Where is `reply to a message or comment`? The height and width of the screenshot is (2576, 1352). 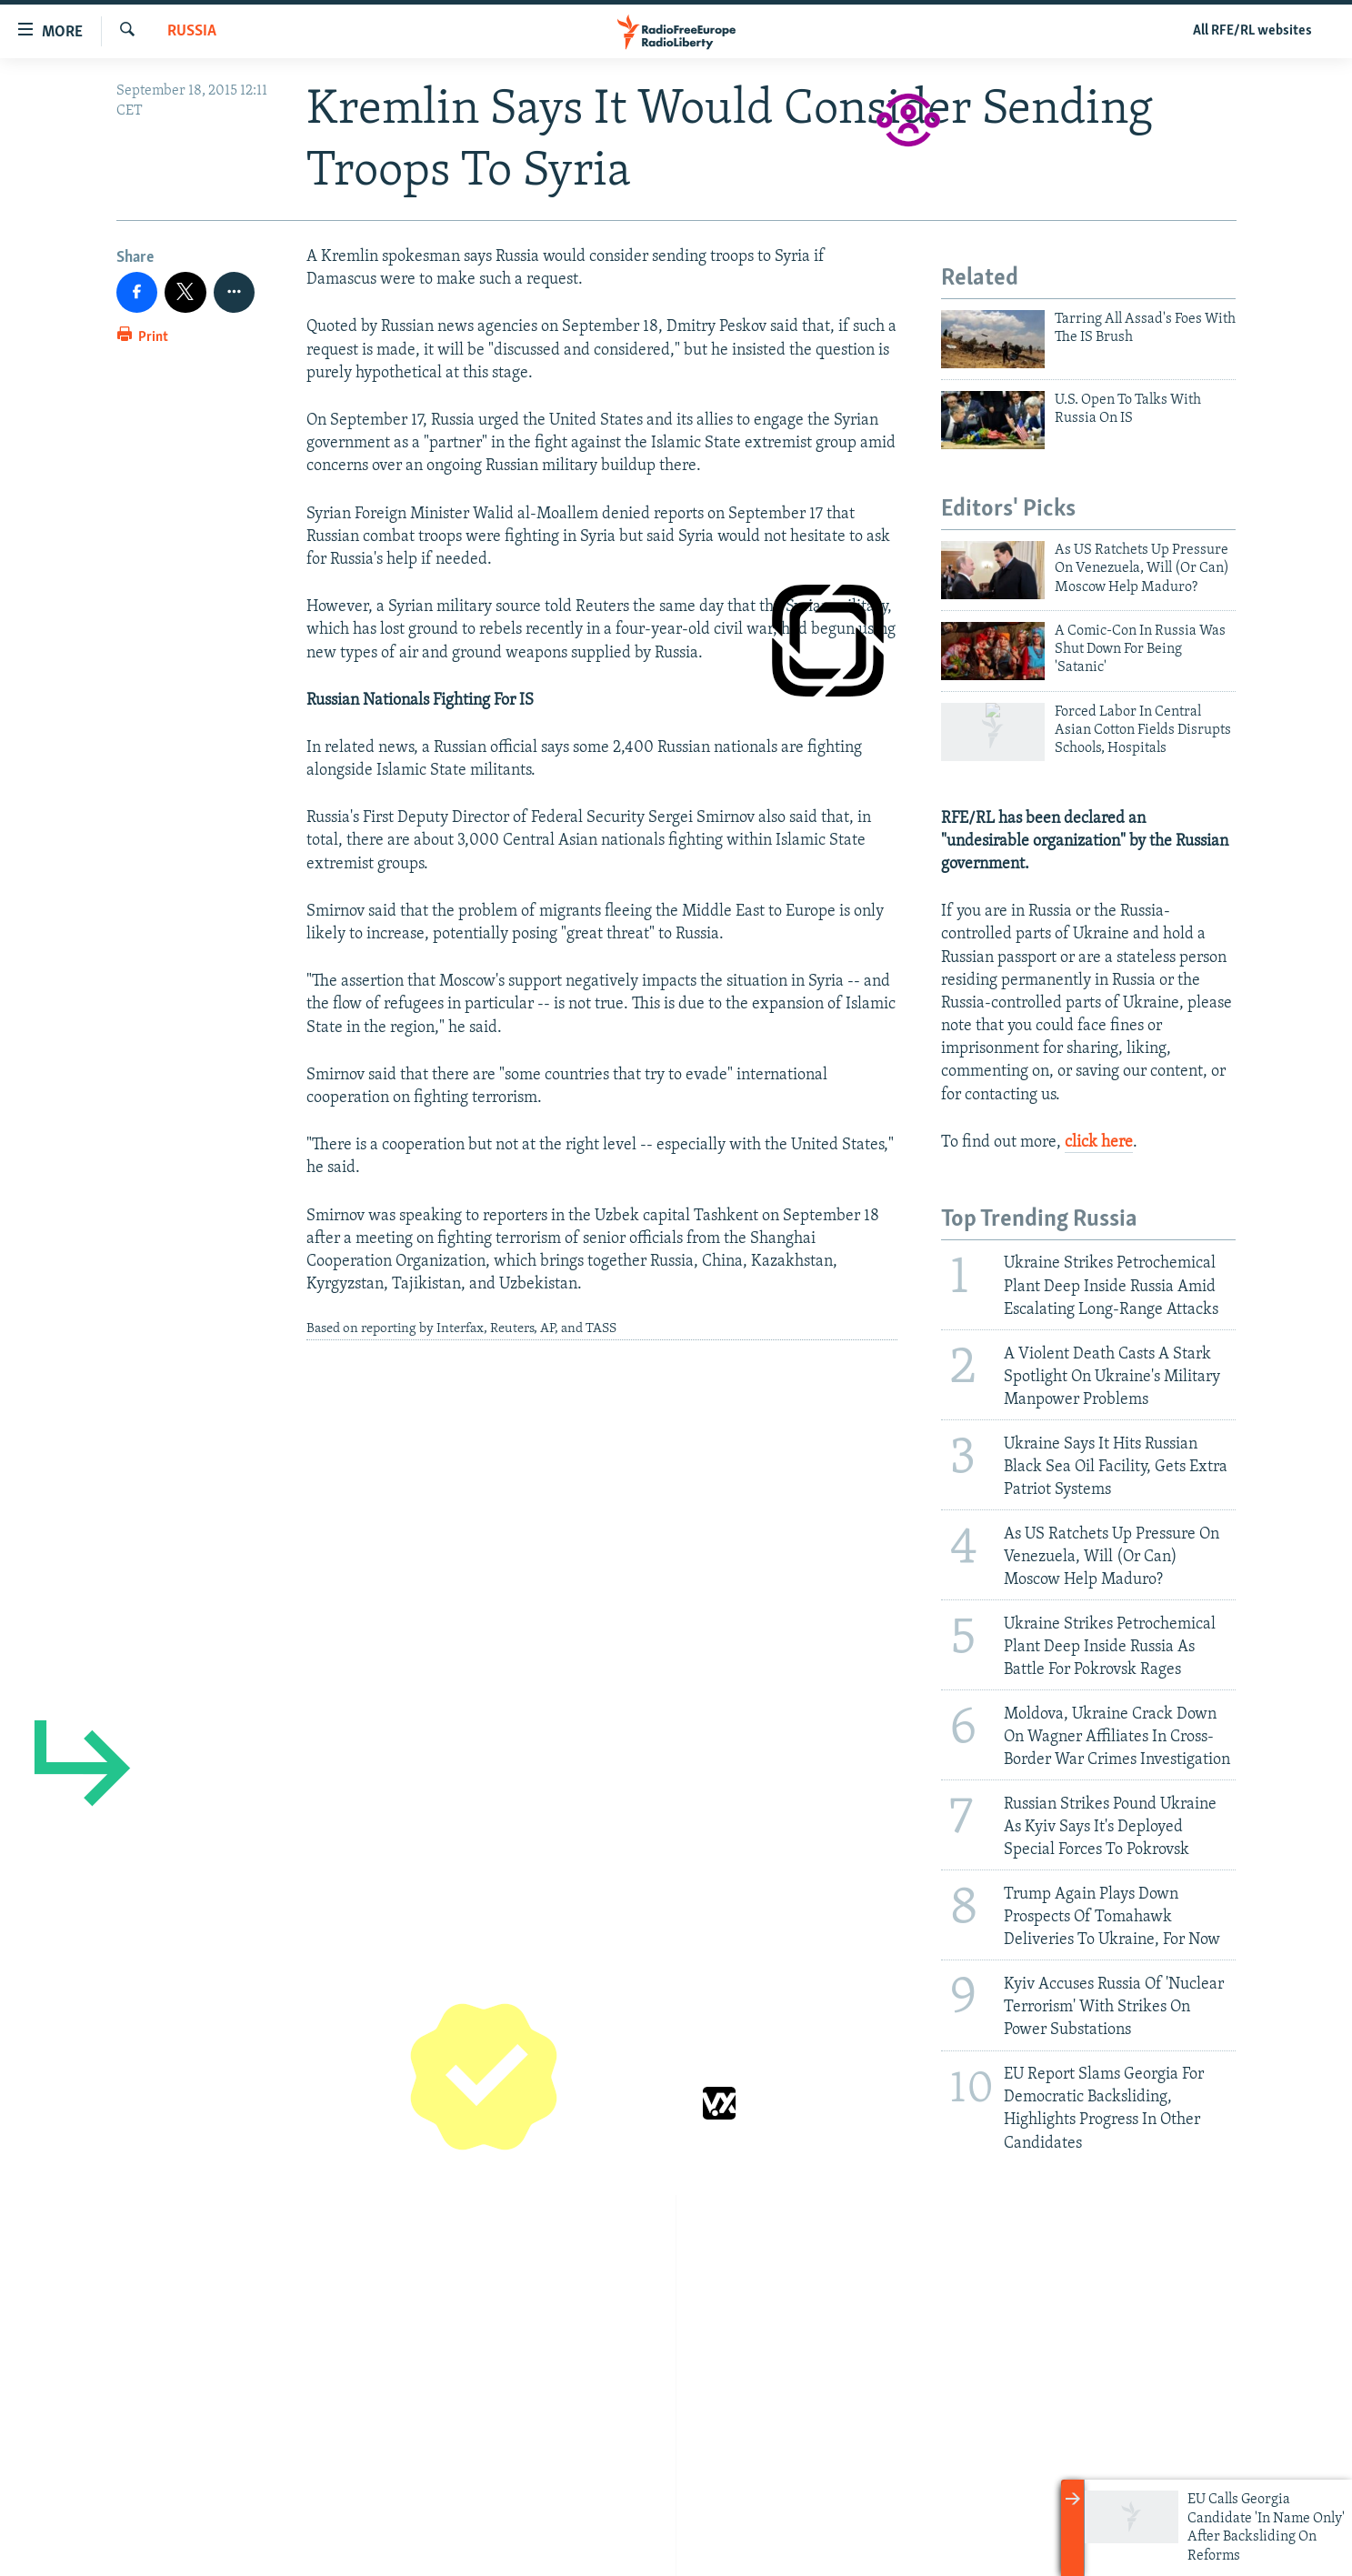 reply to a message or comment is located at coordinates (76, 1762).